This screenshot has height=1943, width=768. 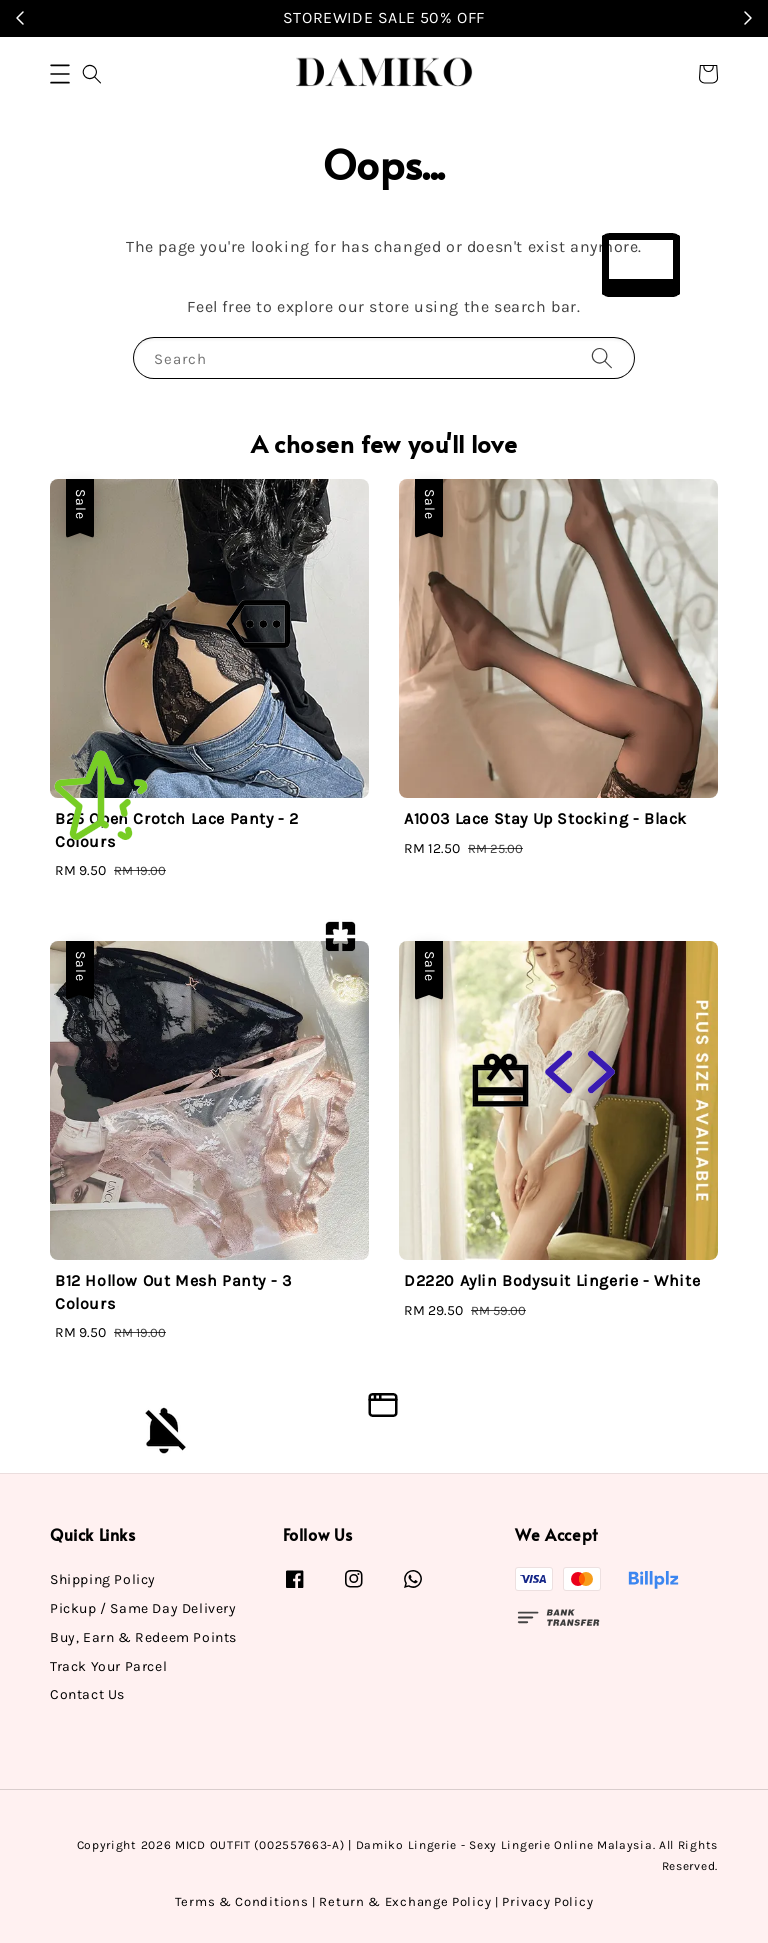 I want to click on view or edit source code, so click(x=580, y=1072).